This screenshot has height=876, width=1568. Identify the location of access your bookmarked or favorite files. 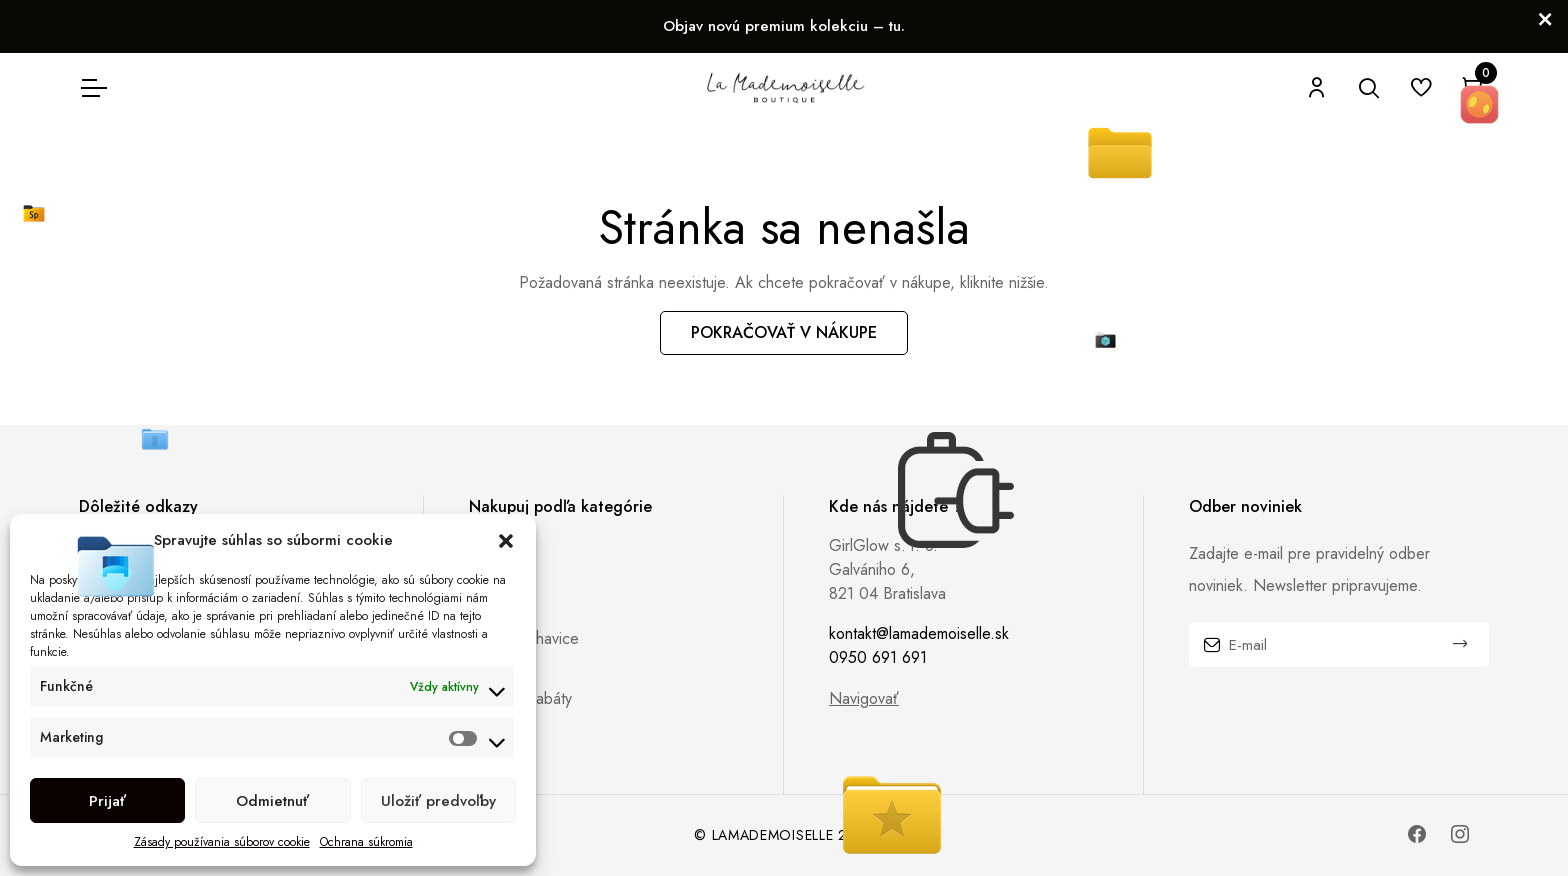
(892, 815).